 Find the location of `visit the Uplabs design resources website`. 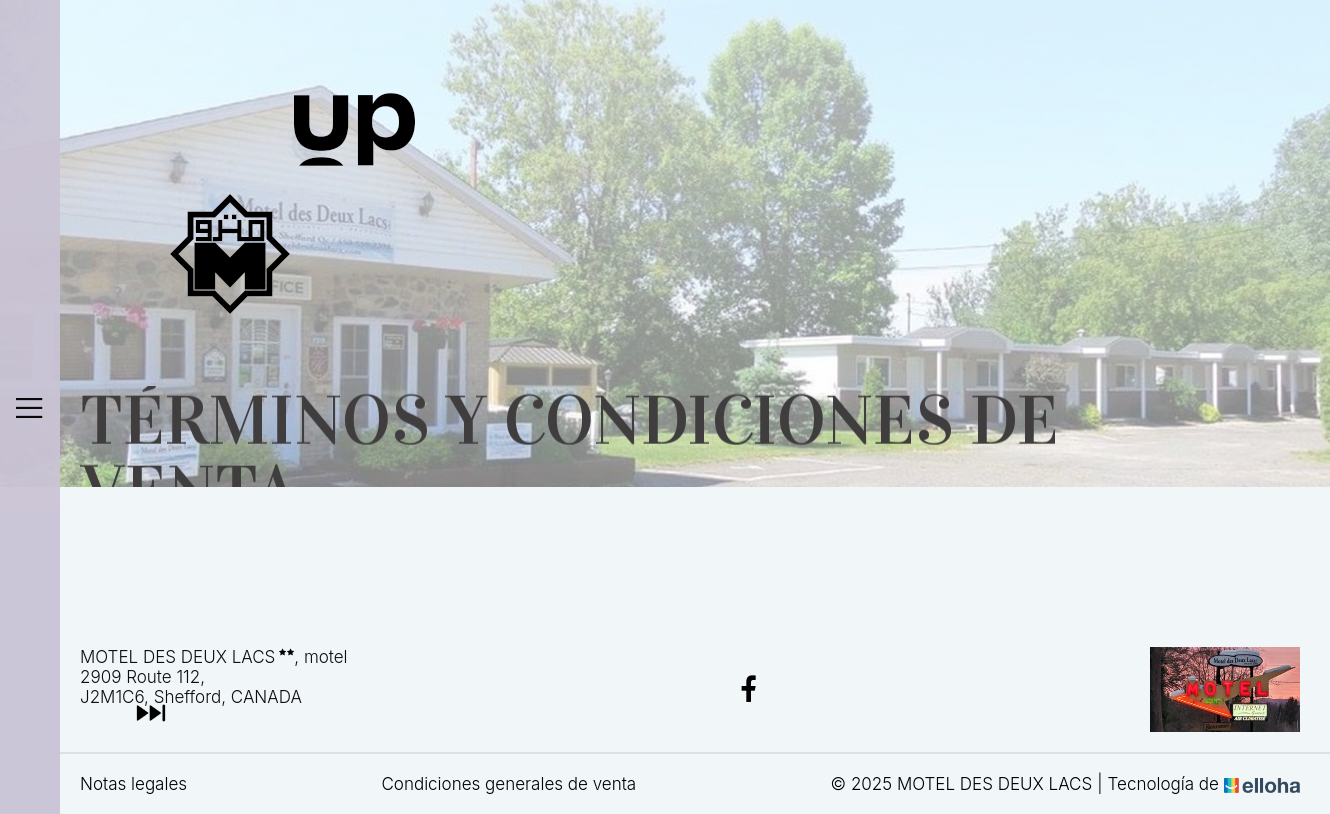

visit the Uplabs design resources website is located at coordinates (354, 129).